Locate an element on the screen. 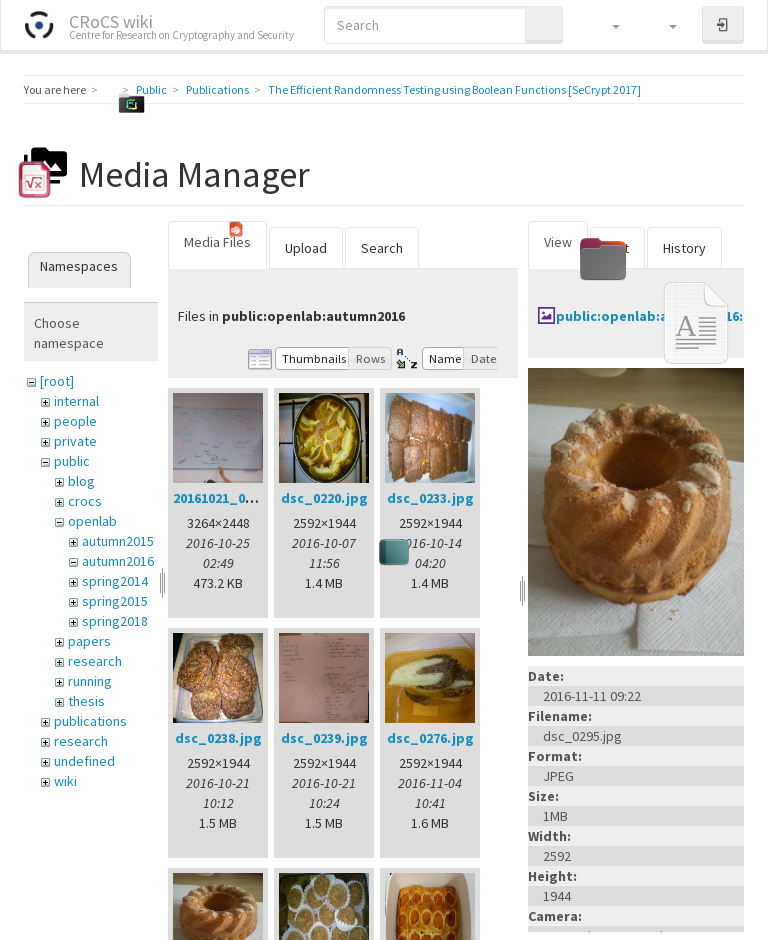  open a folder or directory is located at coordinates (603, 259).